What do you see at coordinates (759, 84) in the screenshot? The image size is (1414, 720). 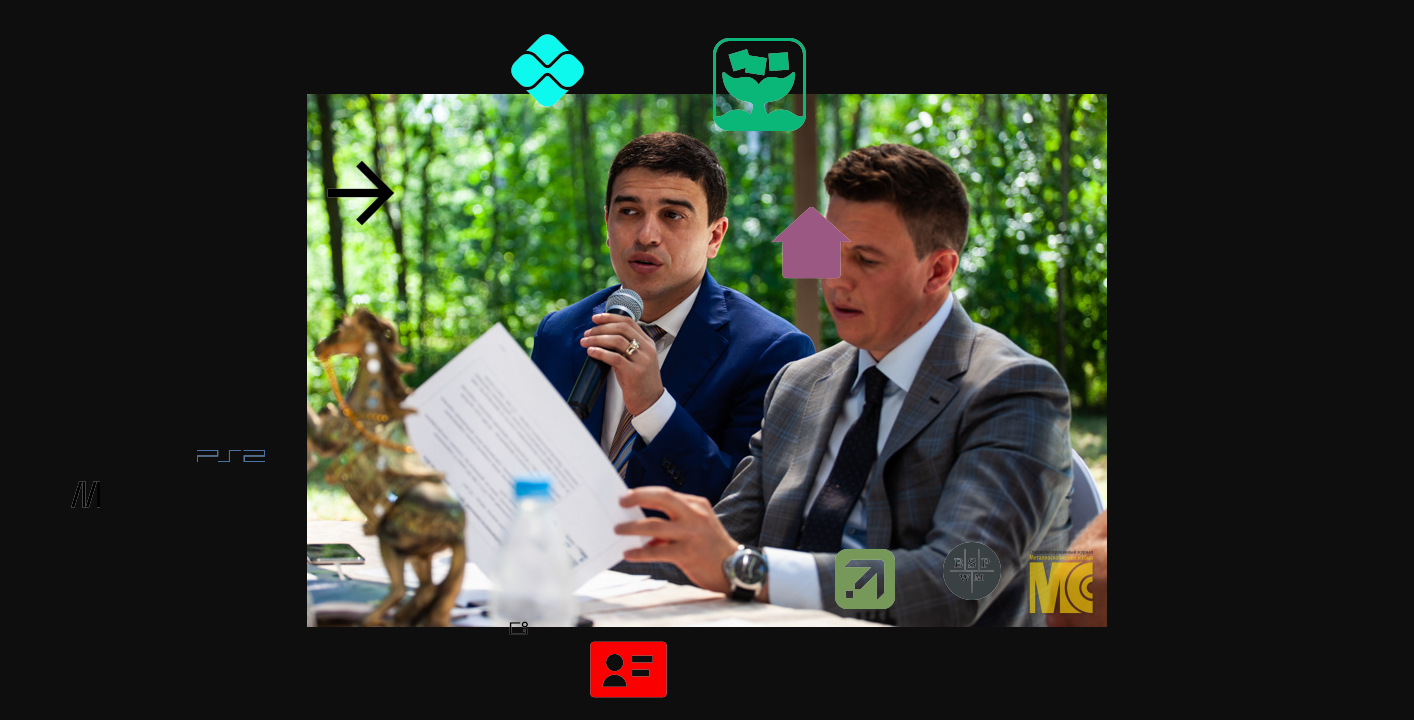 I see `openfaas serverless platform logo` at bounding box center [759, 84].